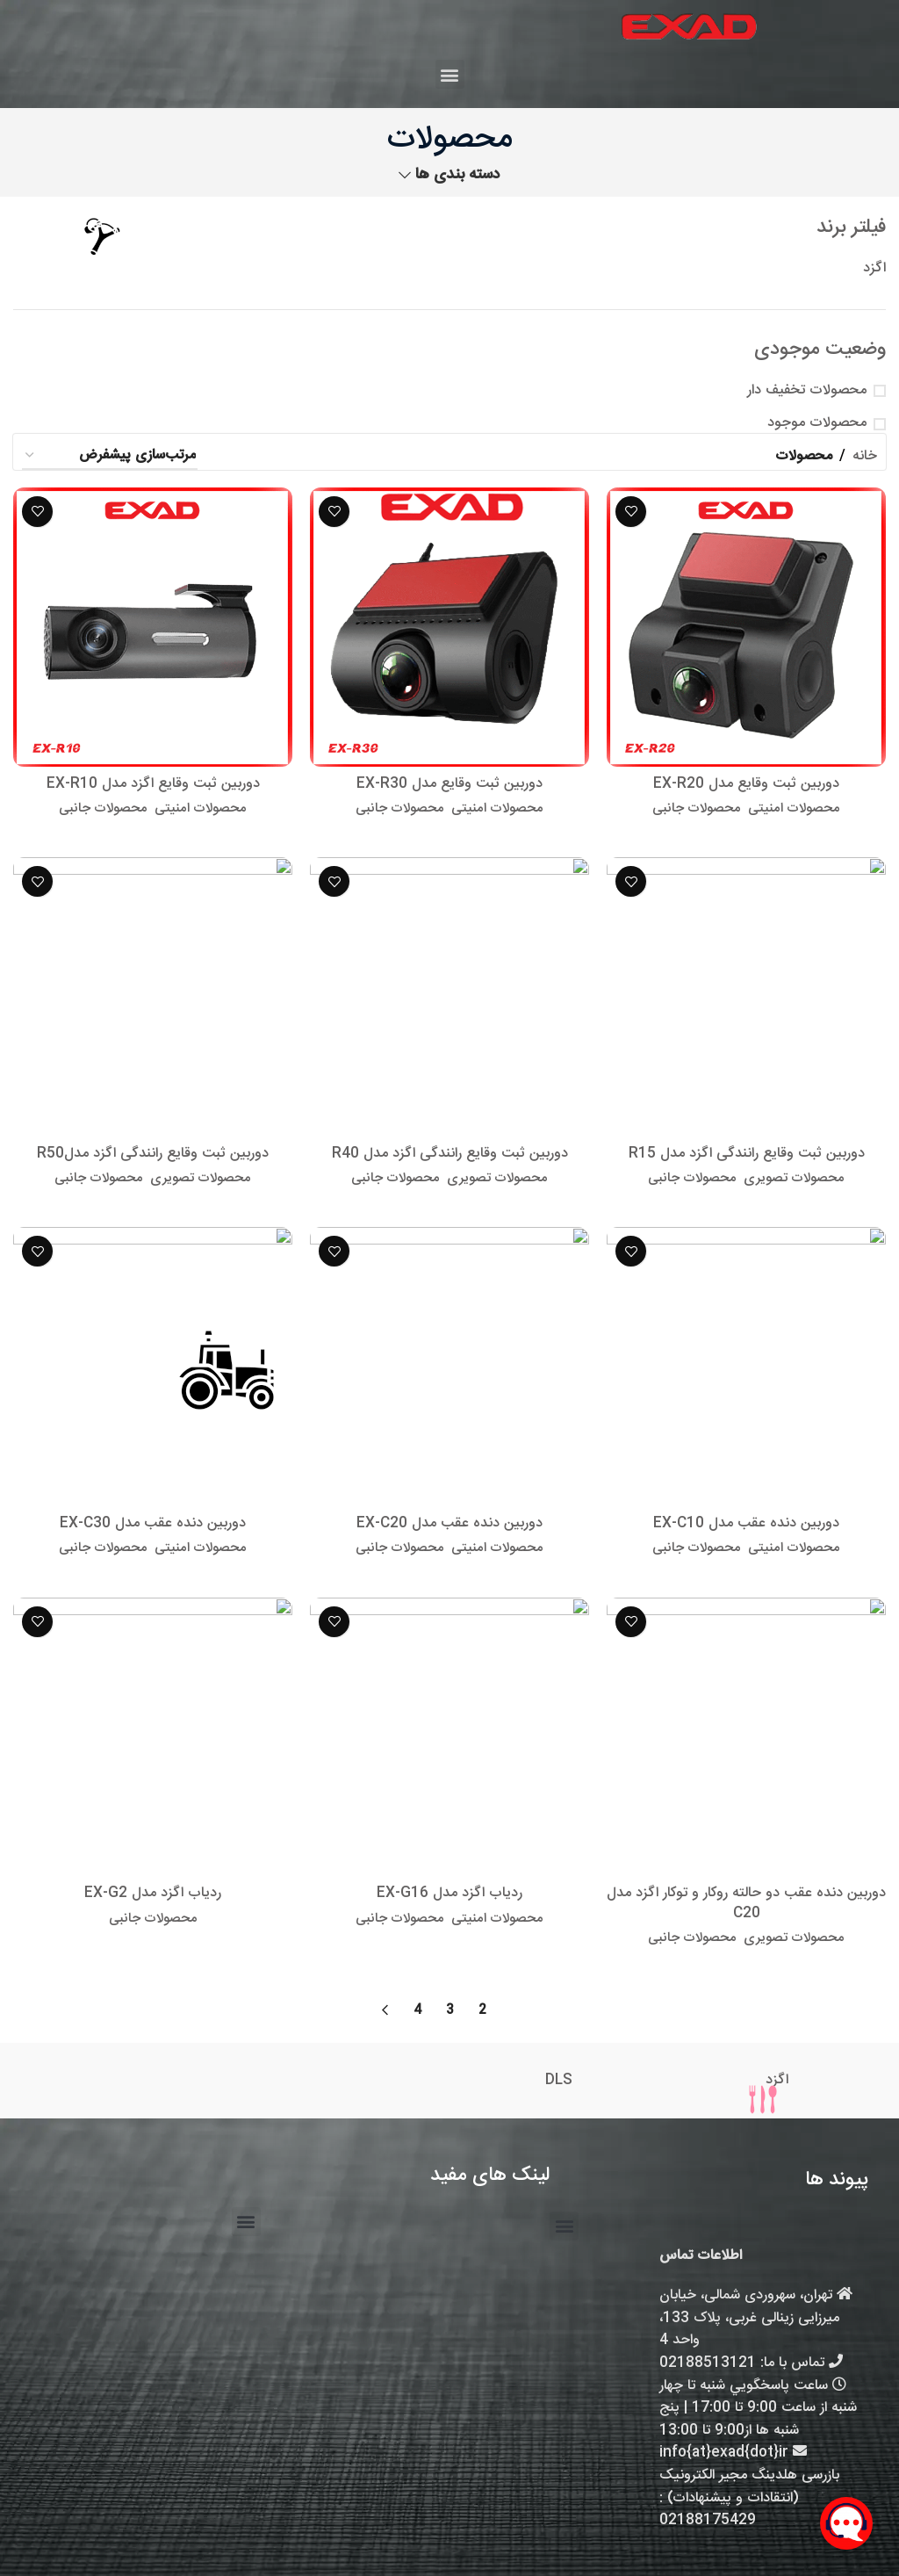 The height and width of the screenshot is (2576, 899). Describe the element at coordinates (101, 236) in the screenshot. I see `launch or shoot an item` at that location.